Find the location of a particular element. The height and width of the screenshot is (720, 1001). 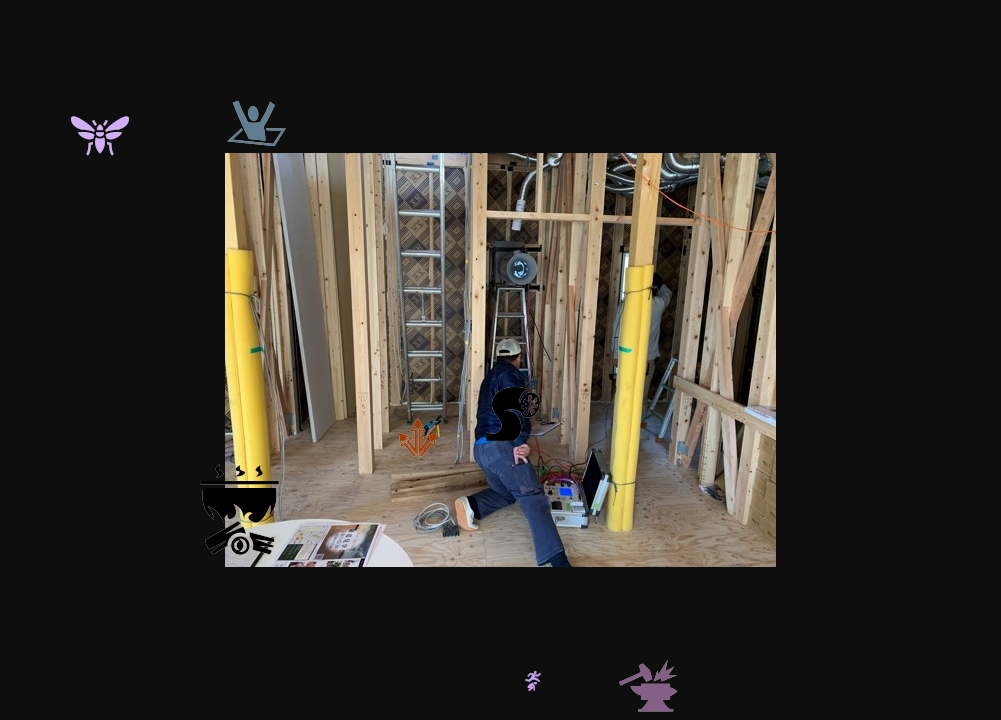

play leapfrog mini-game is located at coordinates (533, 681).